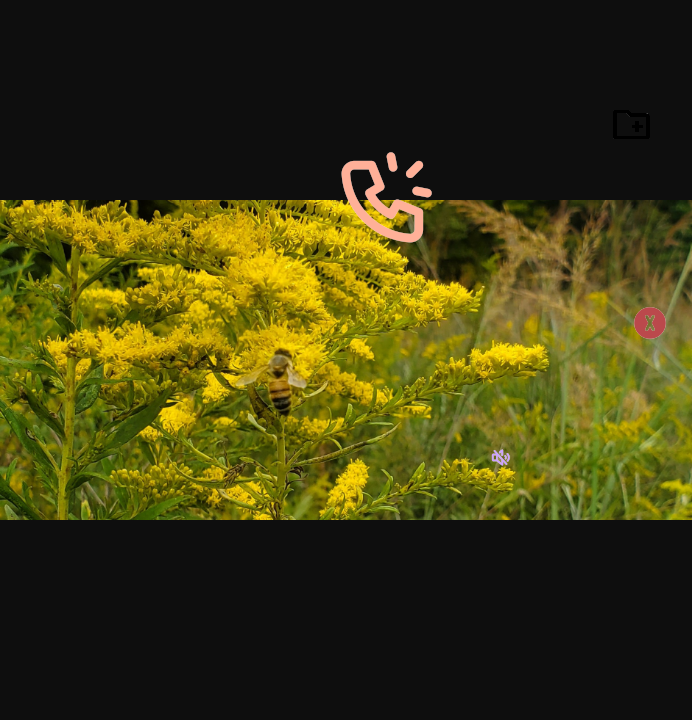  Describe the element at coordinates (384, 199) in the screenshot. I see `incoming call notification` at that location.